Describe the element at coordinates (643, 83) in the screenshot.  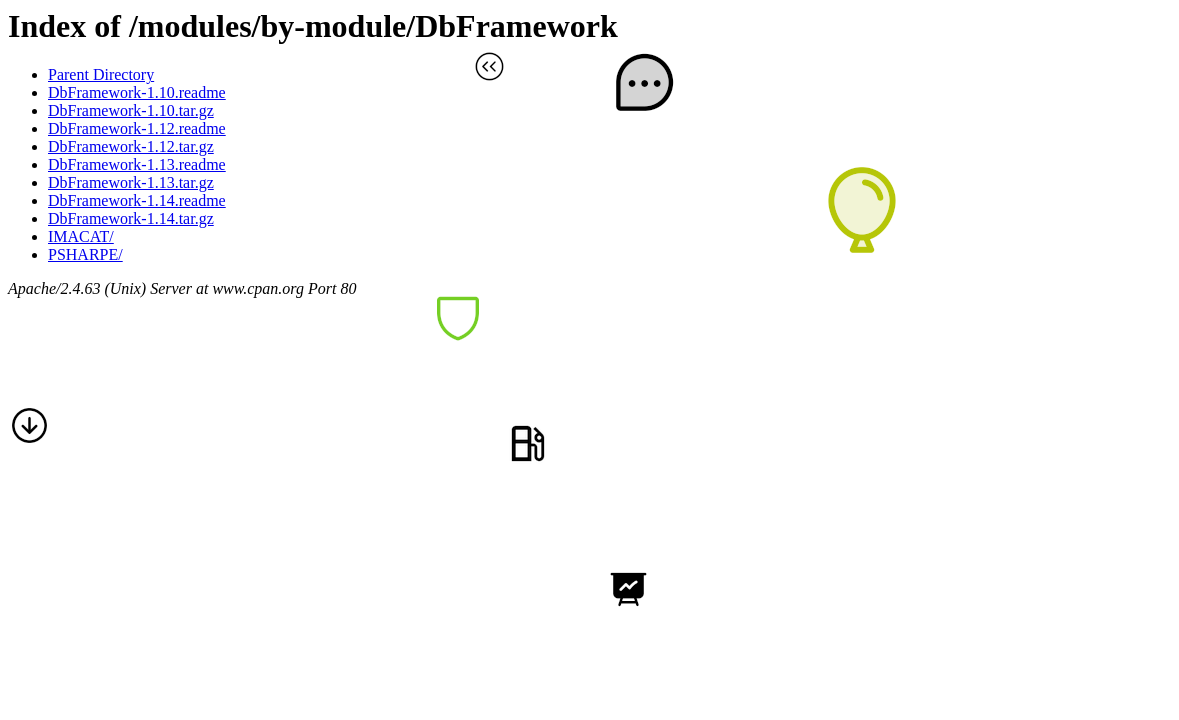
I see `open chat or messaging` at that location.